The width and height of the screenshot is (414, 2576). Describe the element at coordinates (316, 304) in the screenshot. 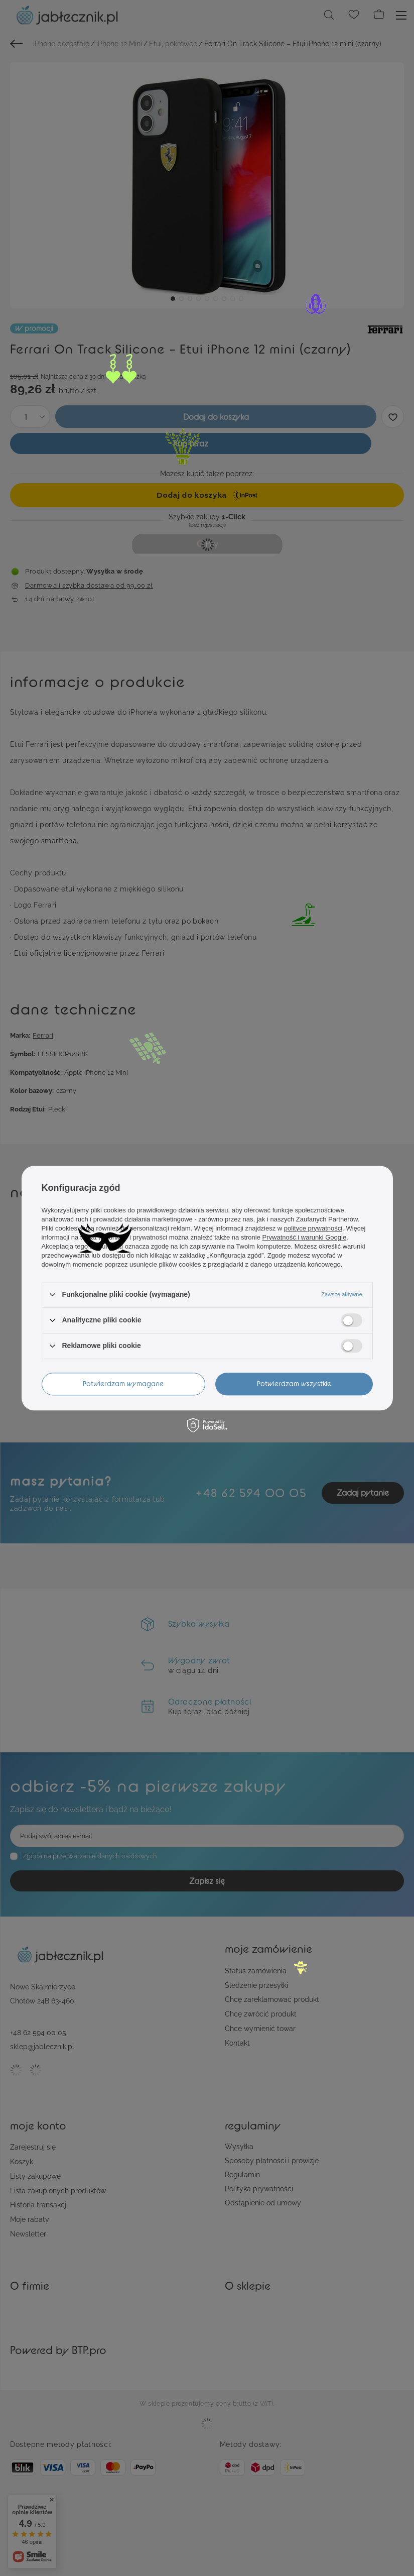

I see `decorative game badge or achievement emblem` at that location.